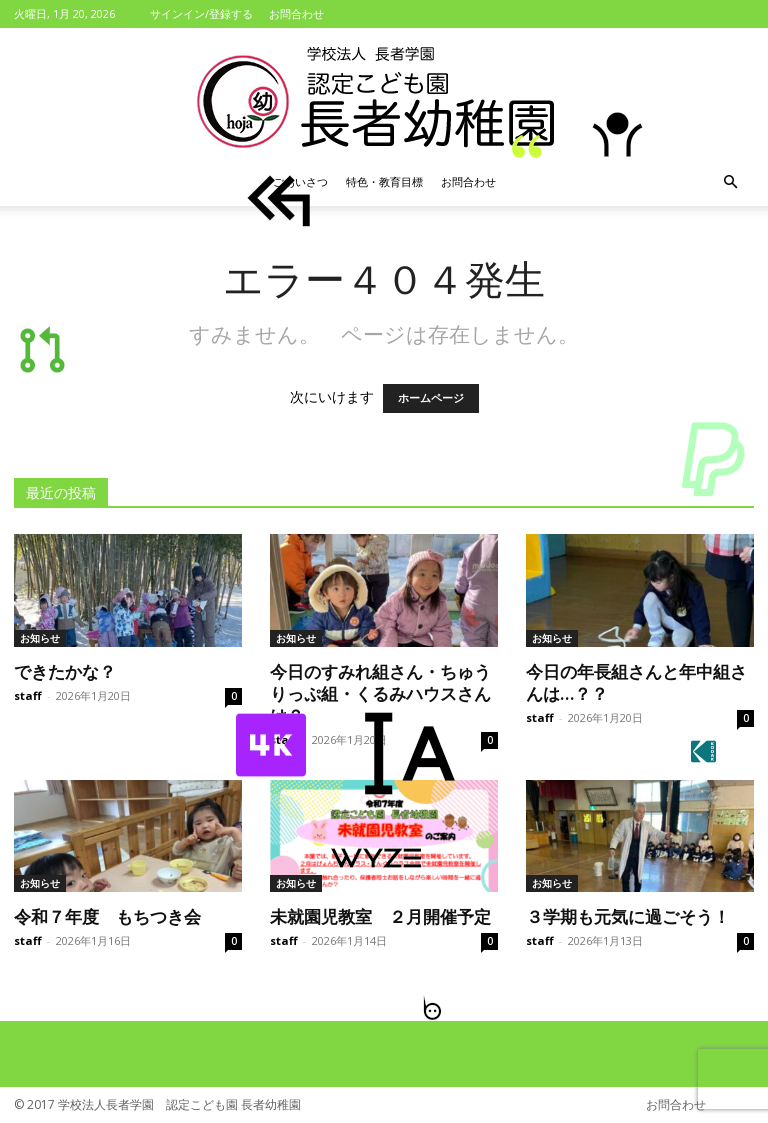  I want to click on indicates a welcoming or friendly user state, so click(617, 134).